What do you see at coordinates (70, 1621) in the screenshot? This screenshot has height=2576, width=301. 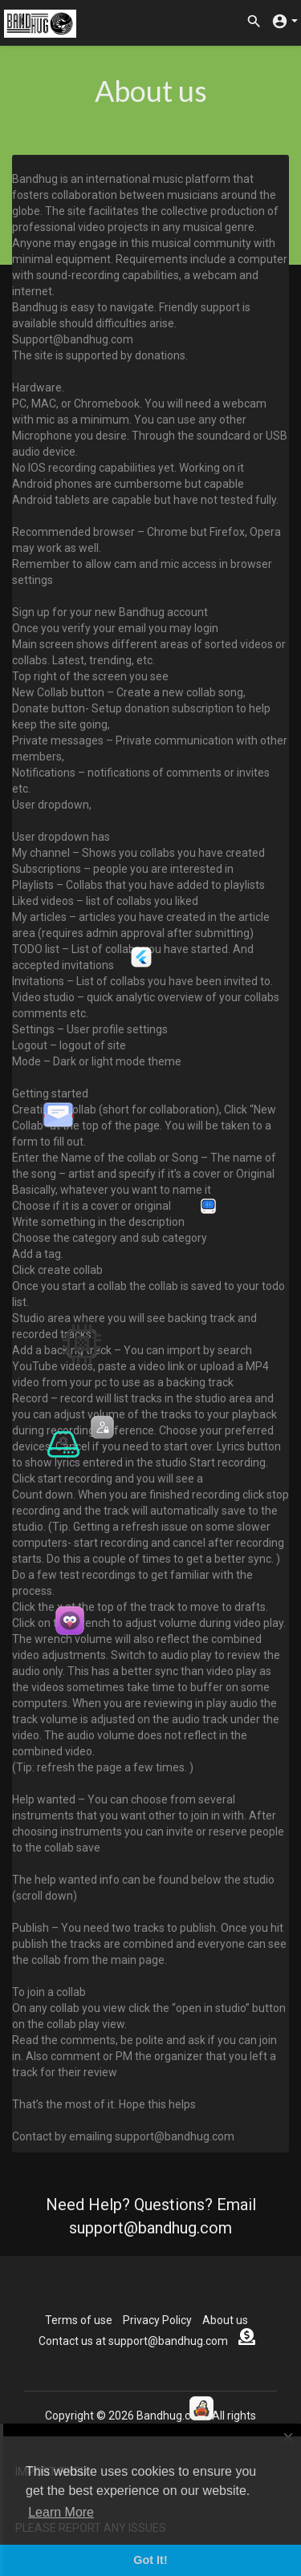 I see `open cawbird twitter client` at bounding box center [70, 1621].